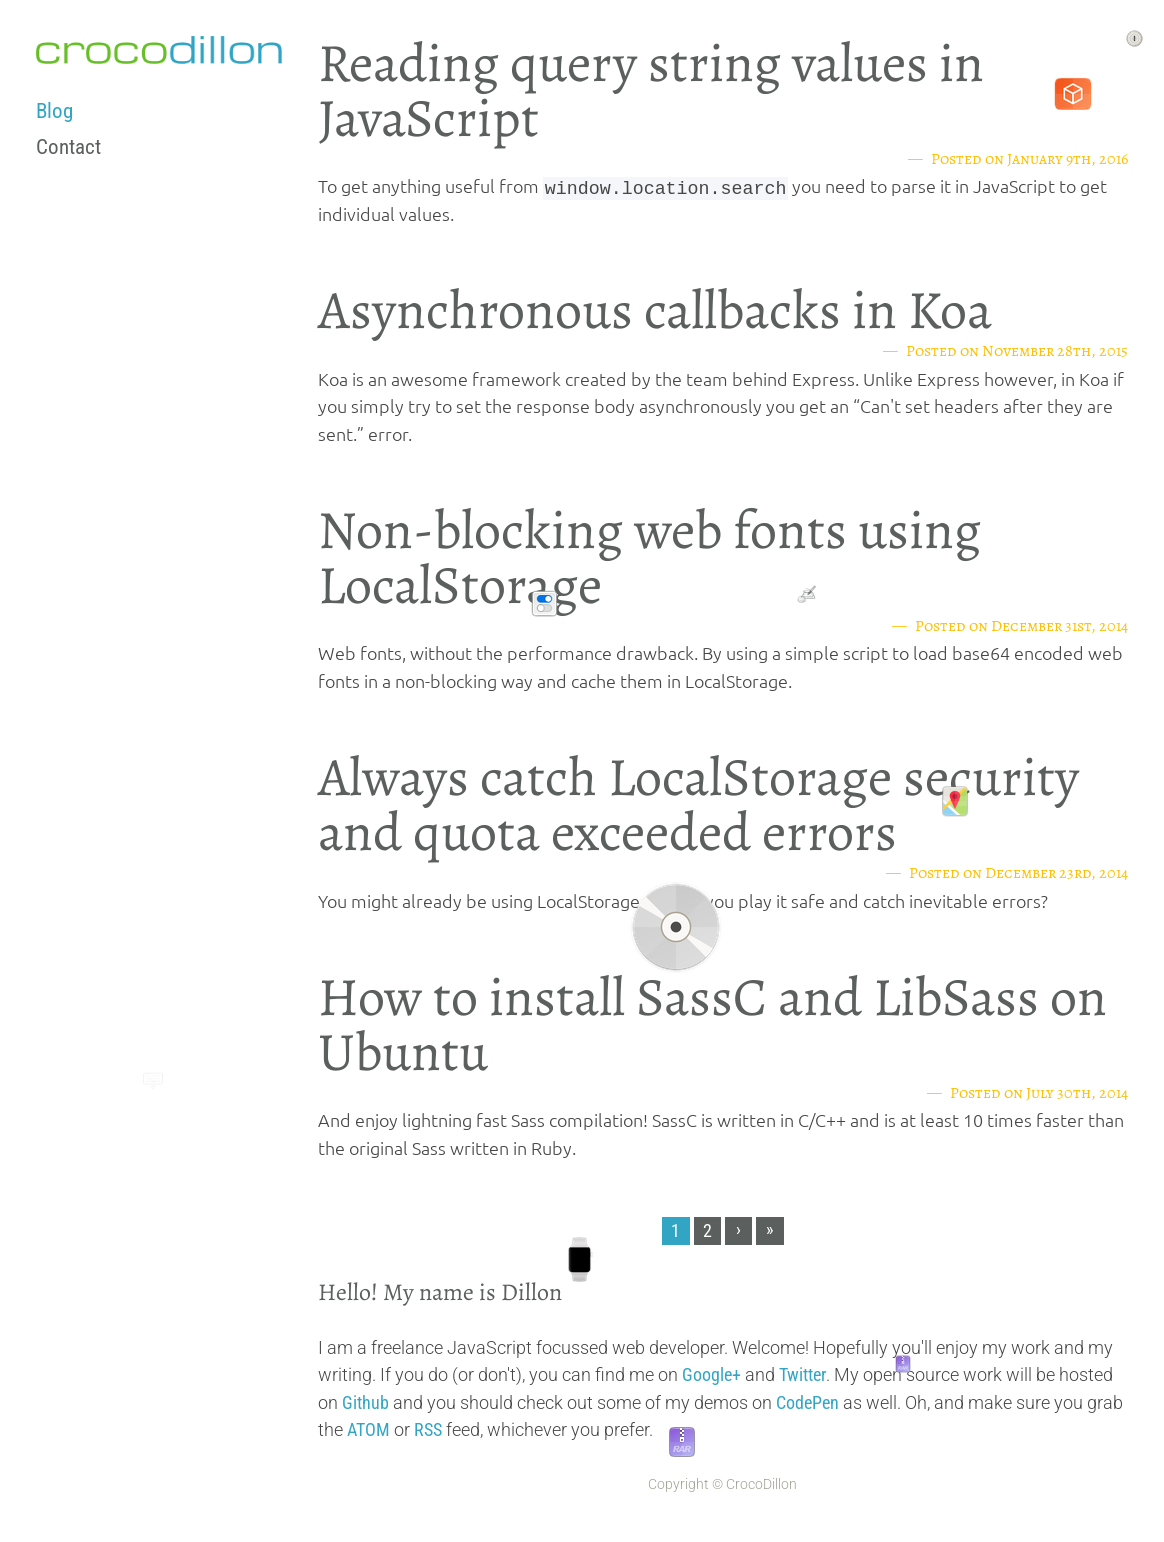 The height and width of the screenshot is (1542, 1164). Describe the element at coordinates (682, 1442) in the screenshot. I see `a compressed RAR archive file` at that location.